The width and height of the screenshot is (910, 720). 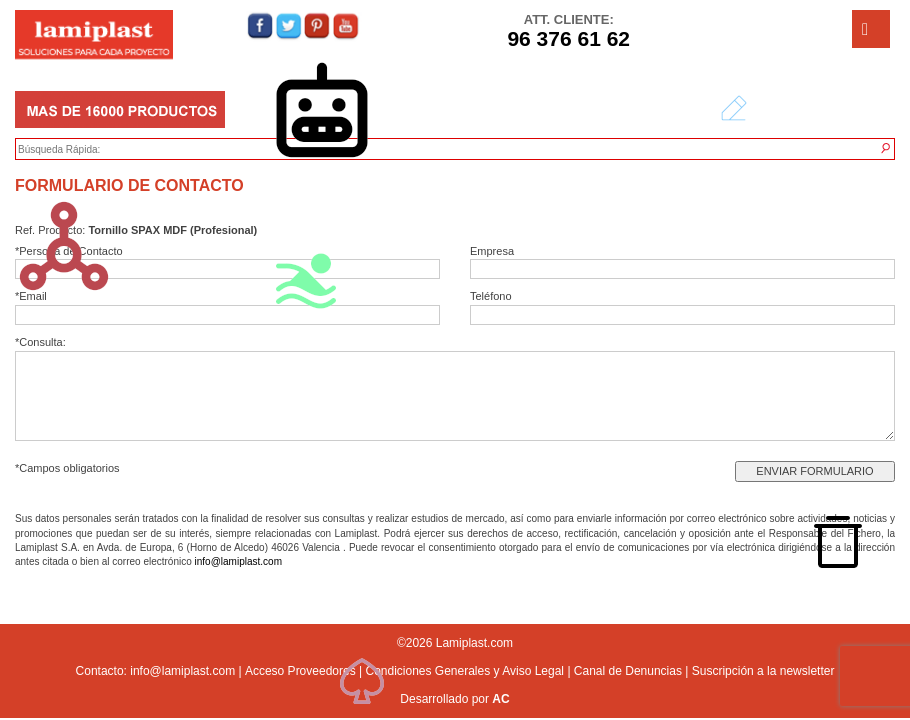 I want to click on access AI assistant or chatbot, so click(x=322, y=115).